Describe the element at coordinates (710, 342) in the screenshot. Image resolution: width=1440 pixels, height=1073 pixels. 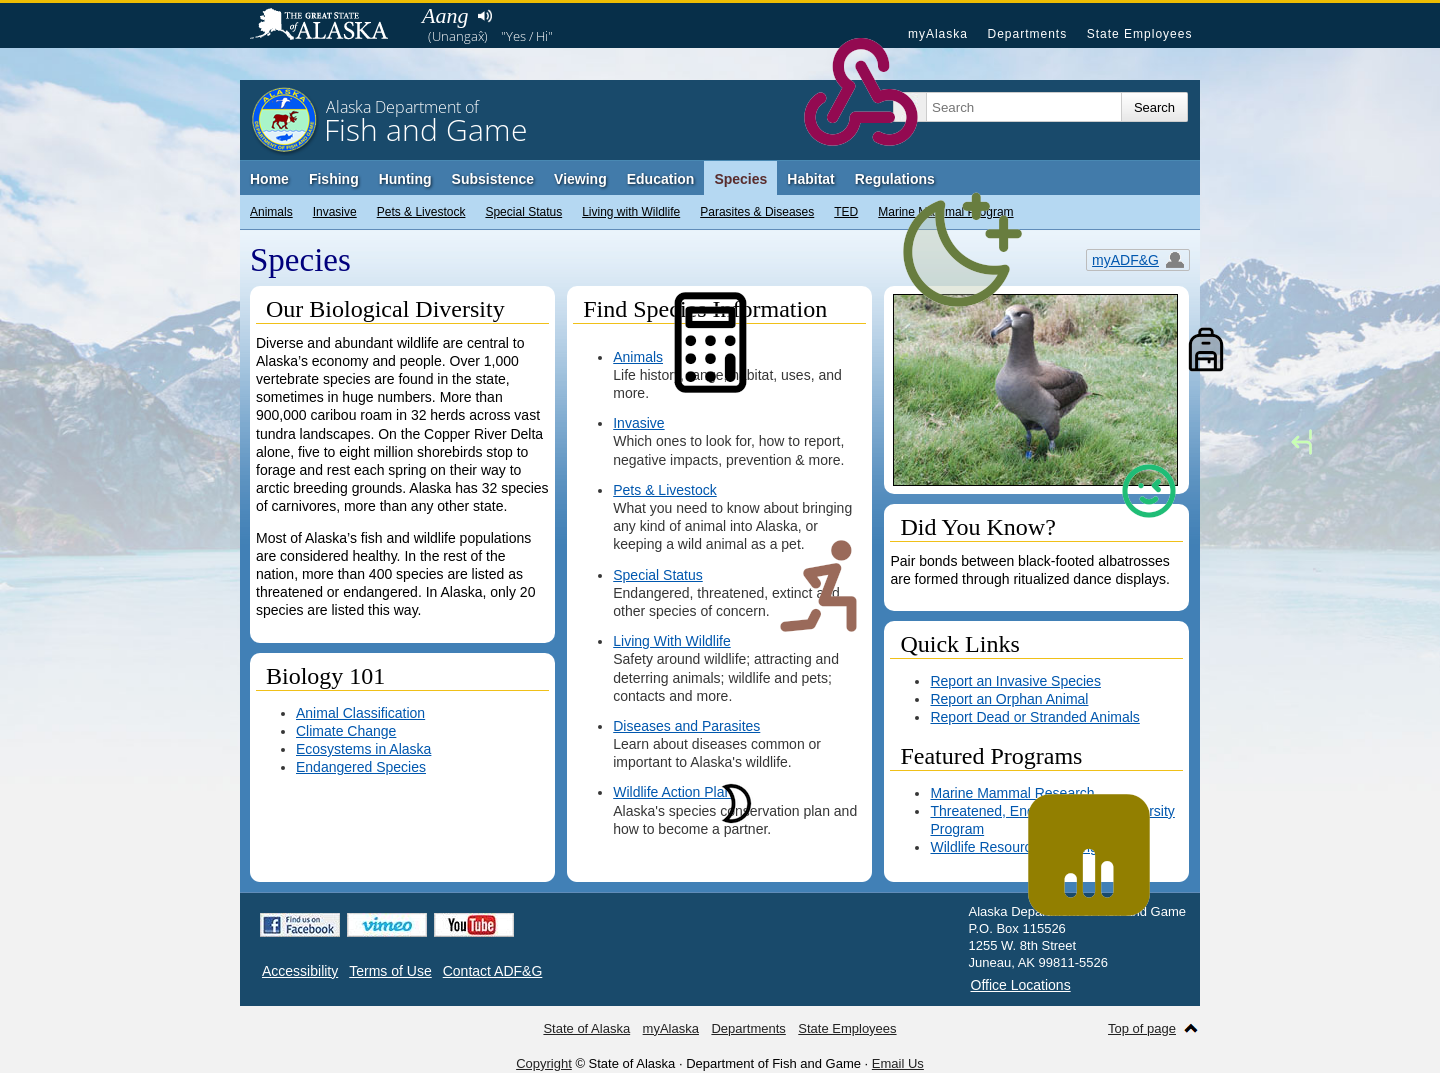
I see `open the calculator app` at that location.